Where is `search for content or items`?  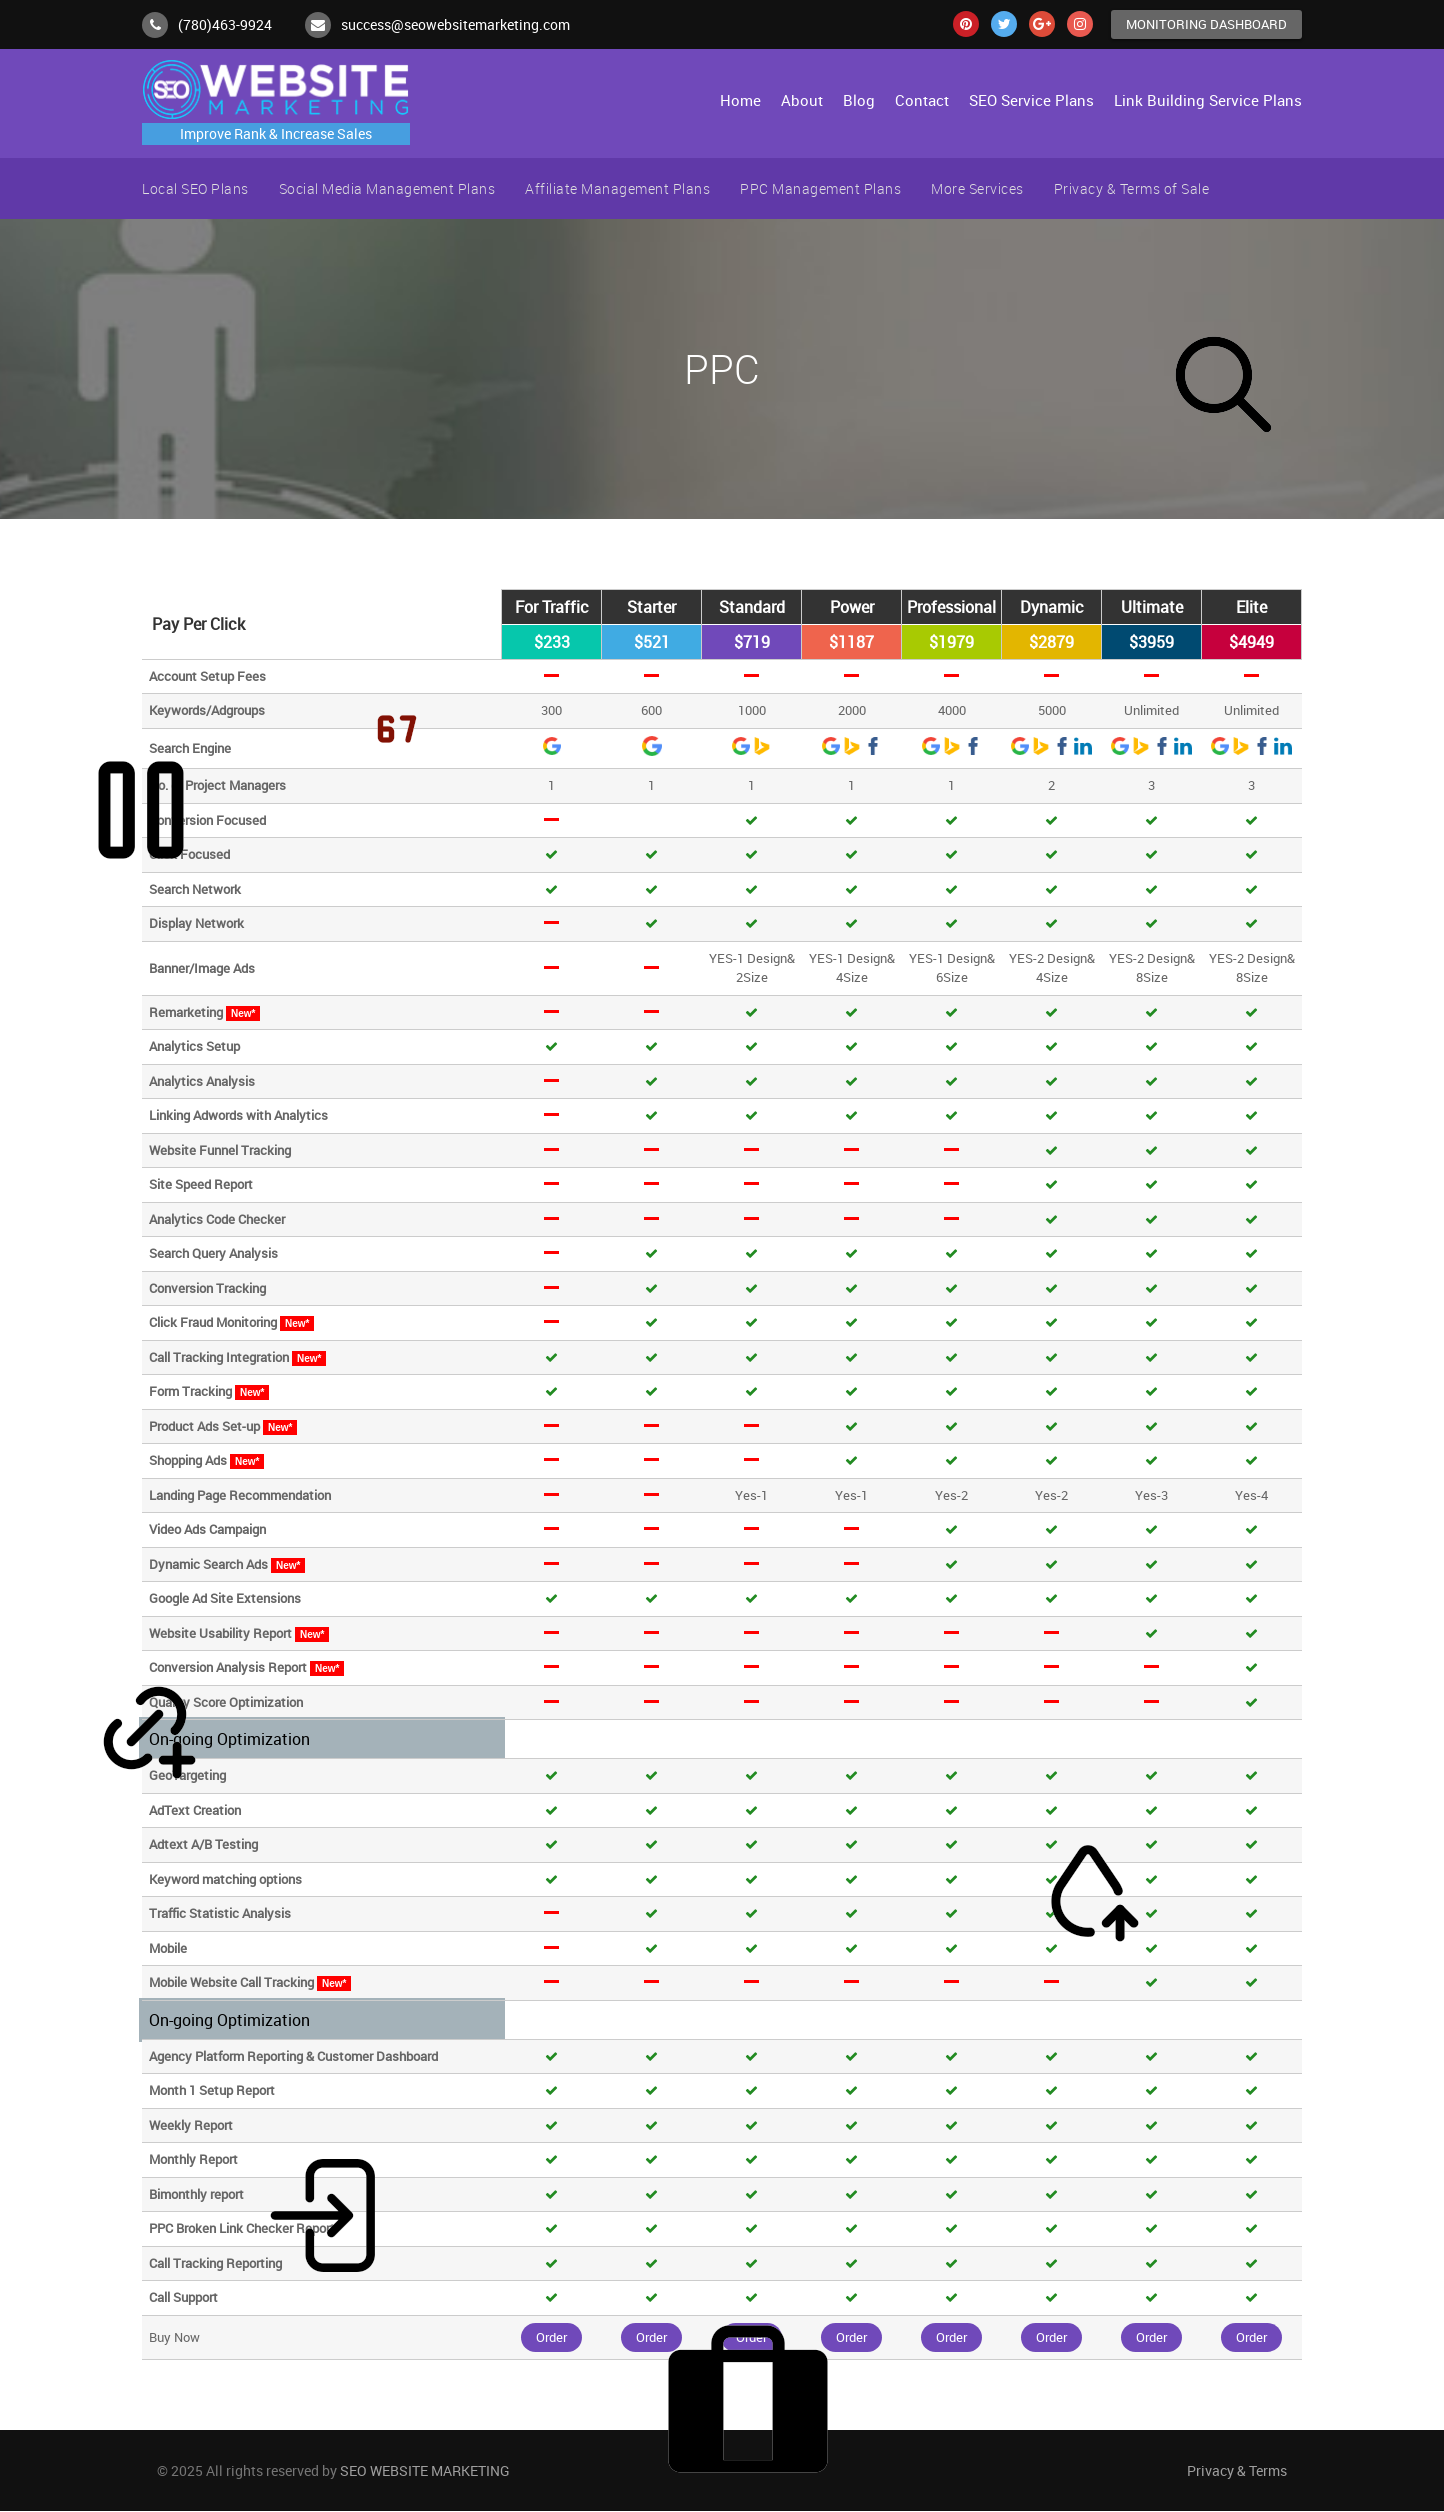
search for content or items is located at coordinates (1223, 384).